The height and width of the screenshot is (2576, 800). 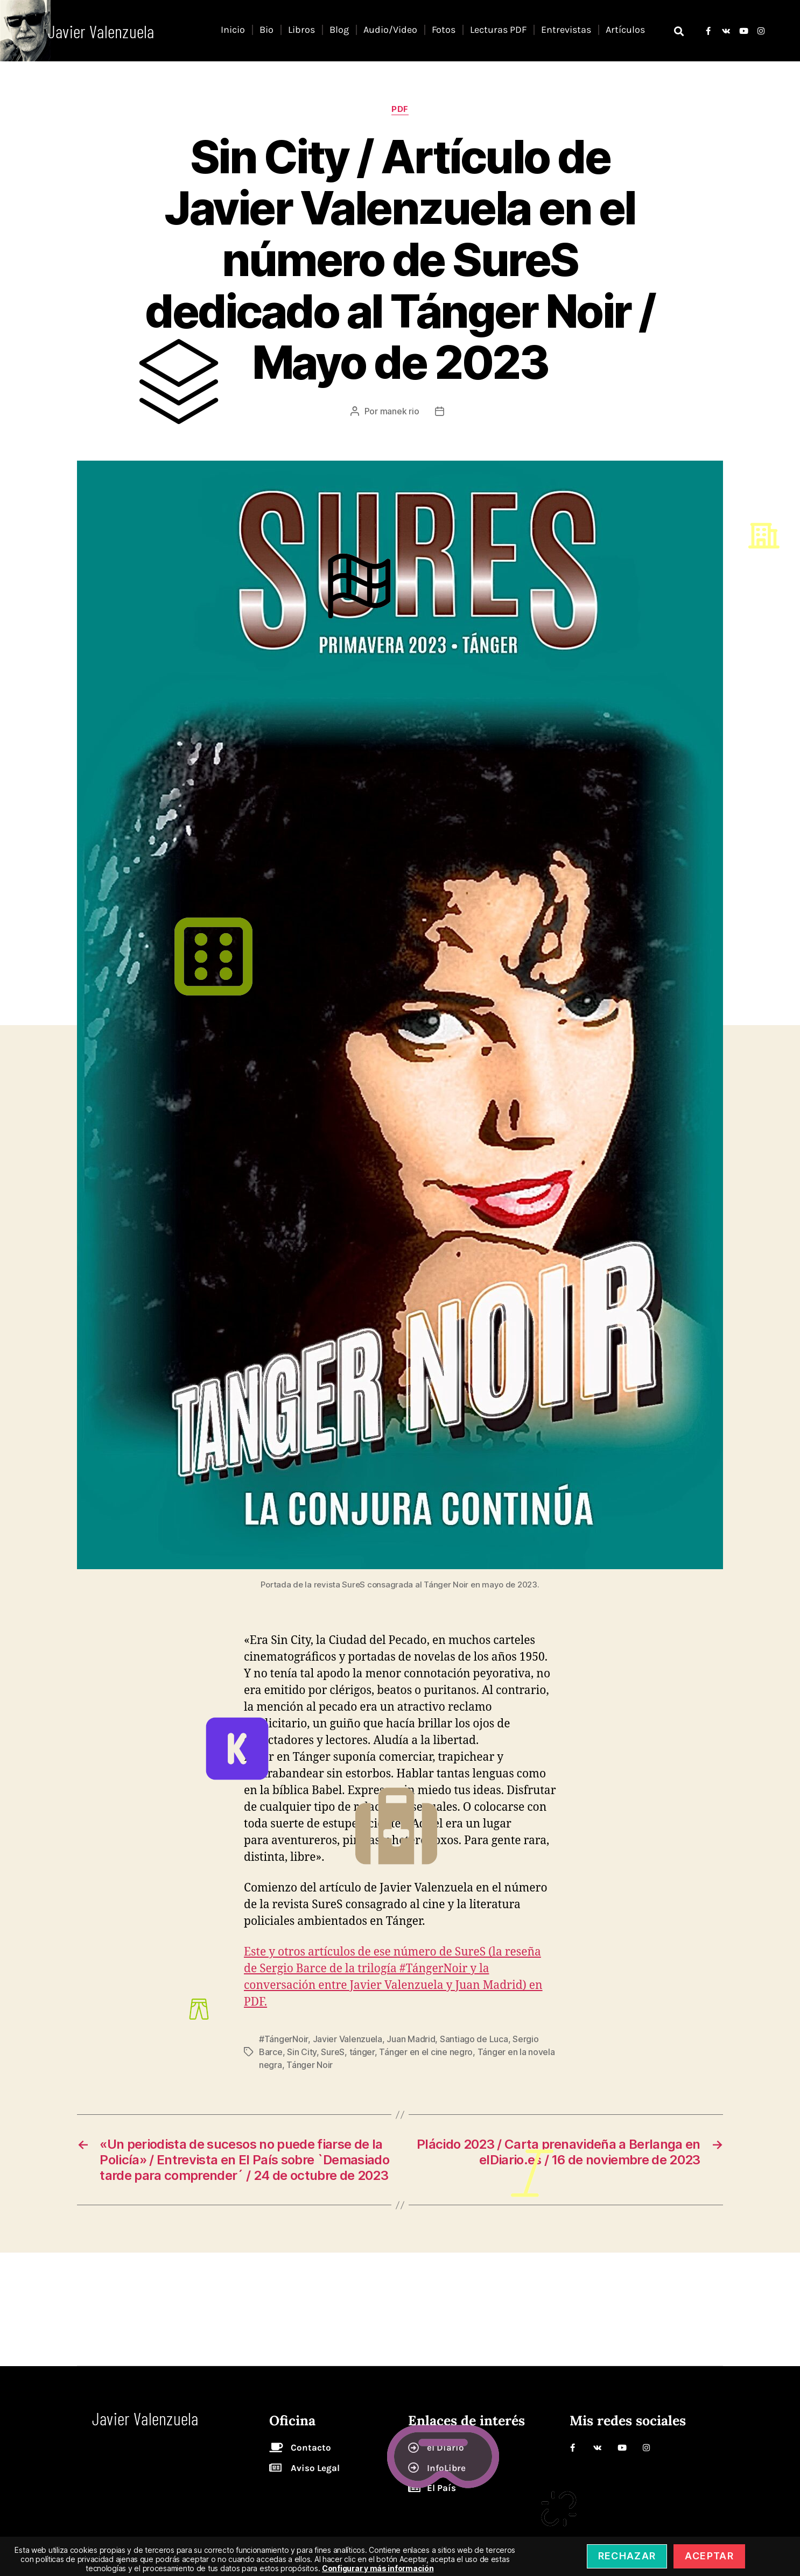 I want to click on access health or medical services, so click(x=396, y=1829).